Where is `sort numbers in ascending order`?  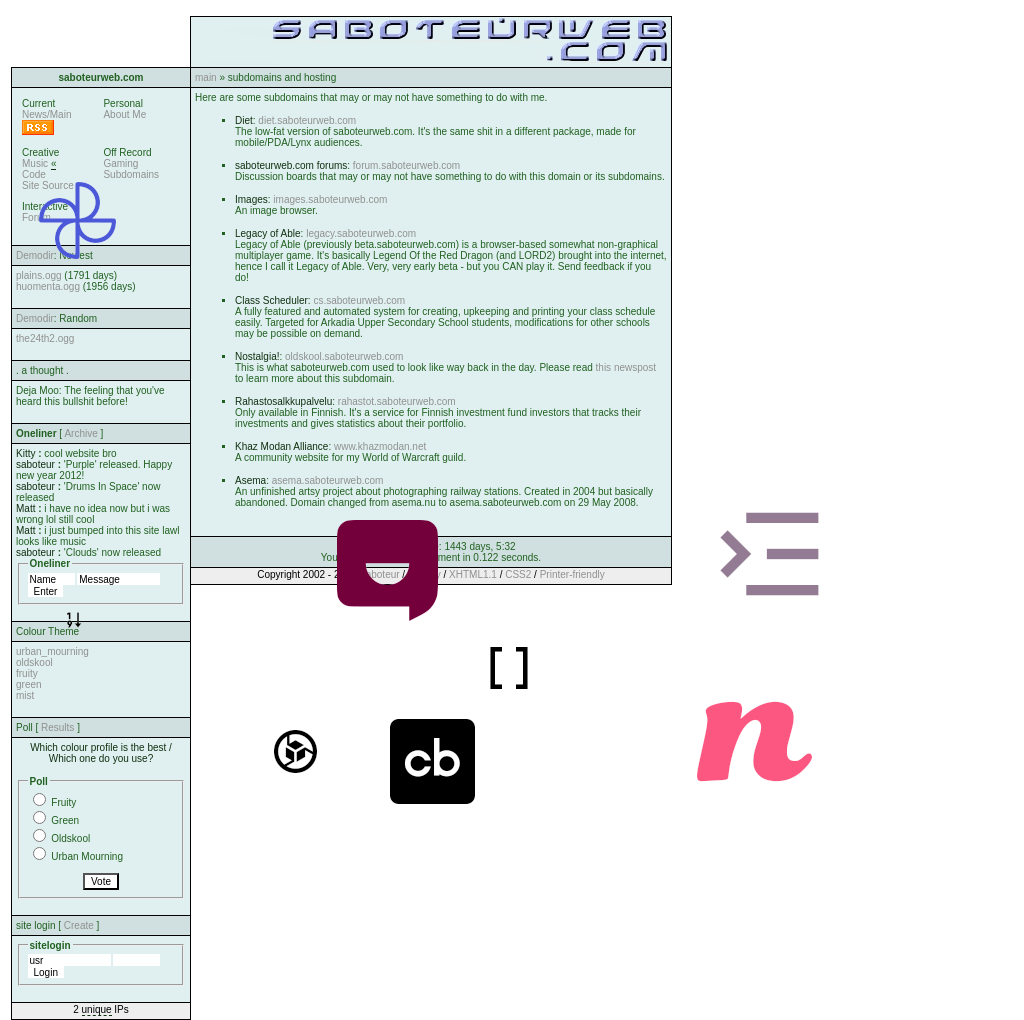 sort numbers in ascending order is located at coordinates (73, 620).